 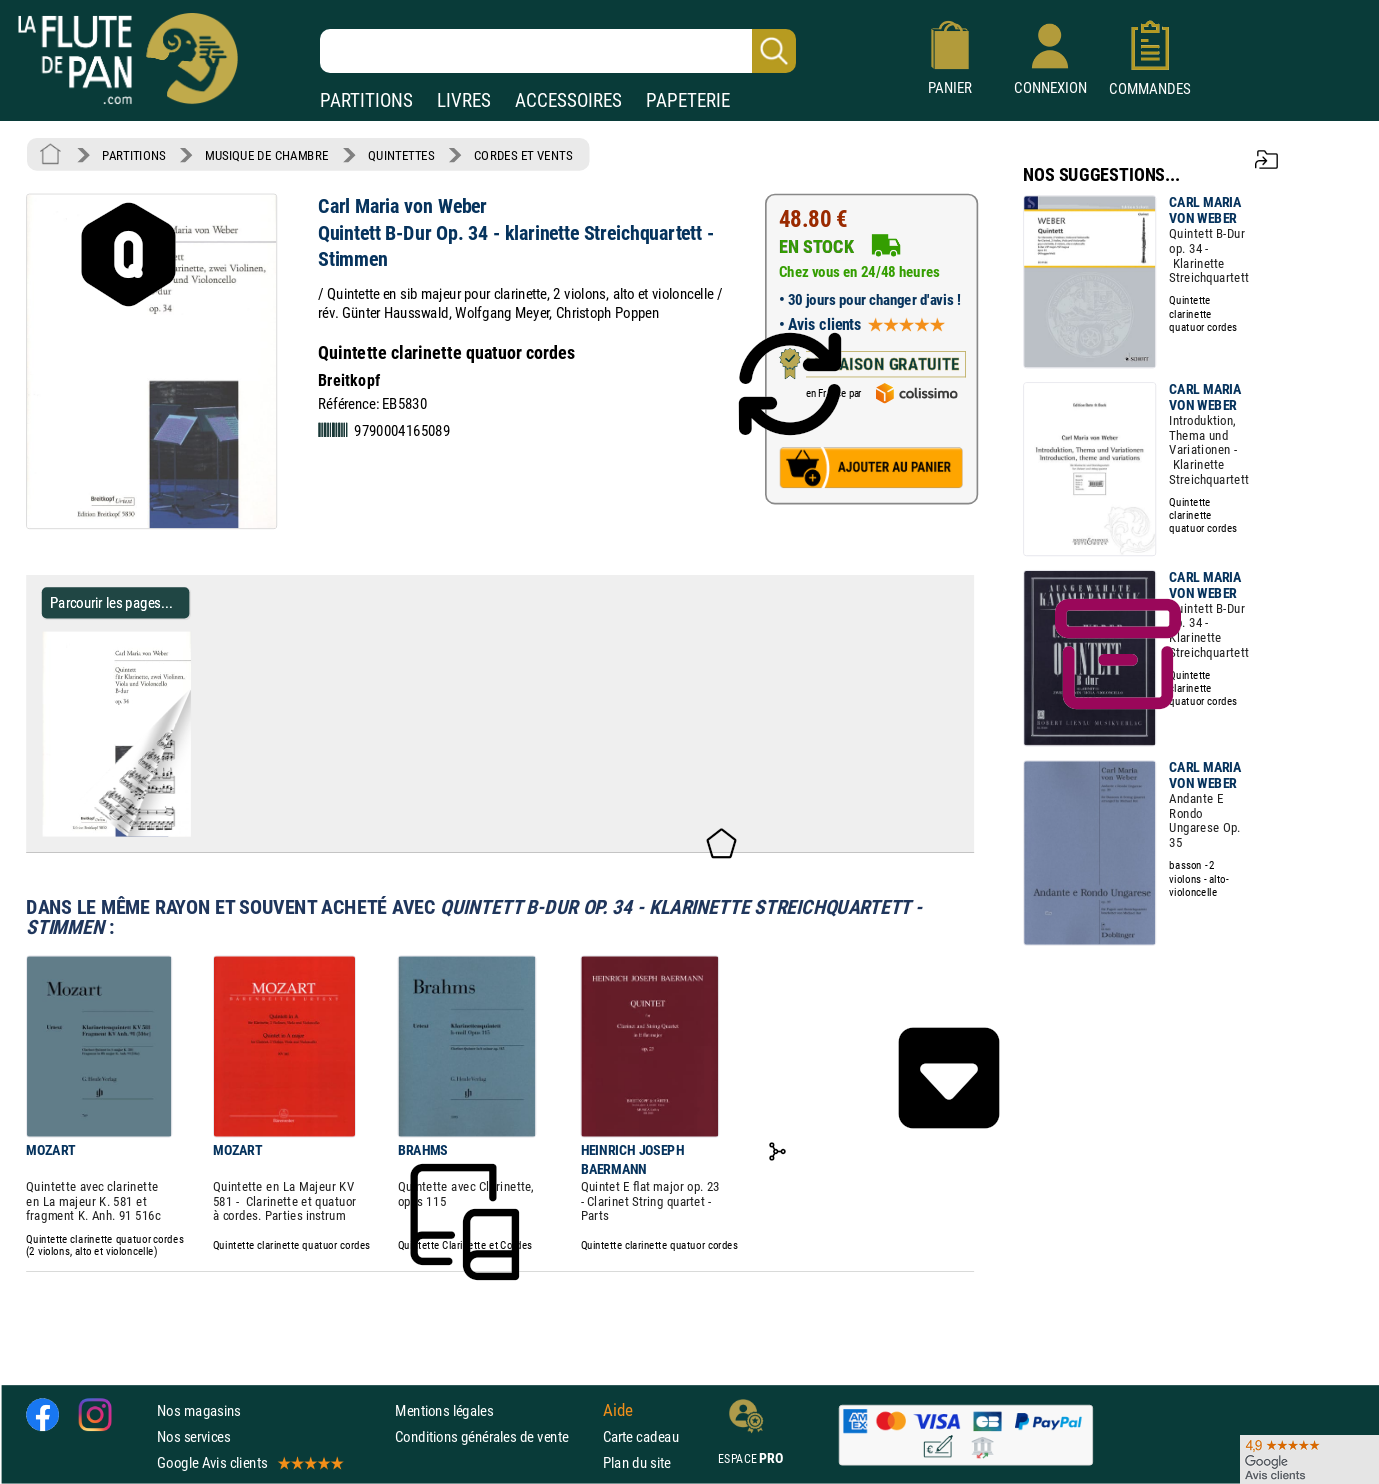 I want to click on refresh the current page or content, so click(x=790, y=384).